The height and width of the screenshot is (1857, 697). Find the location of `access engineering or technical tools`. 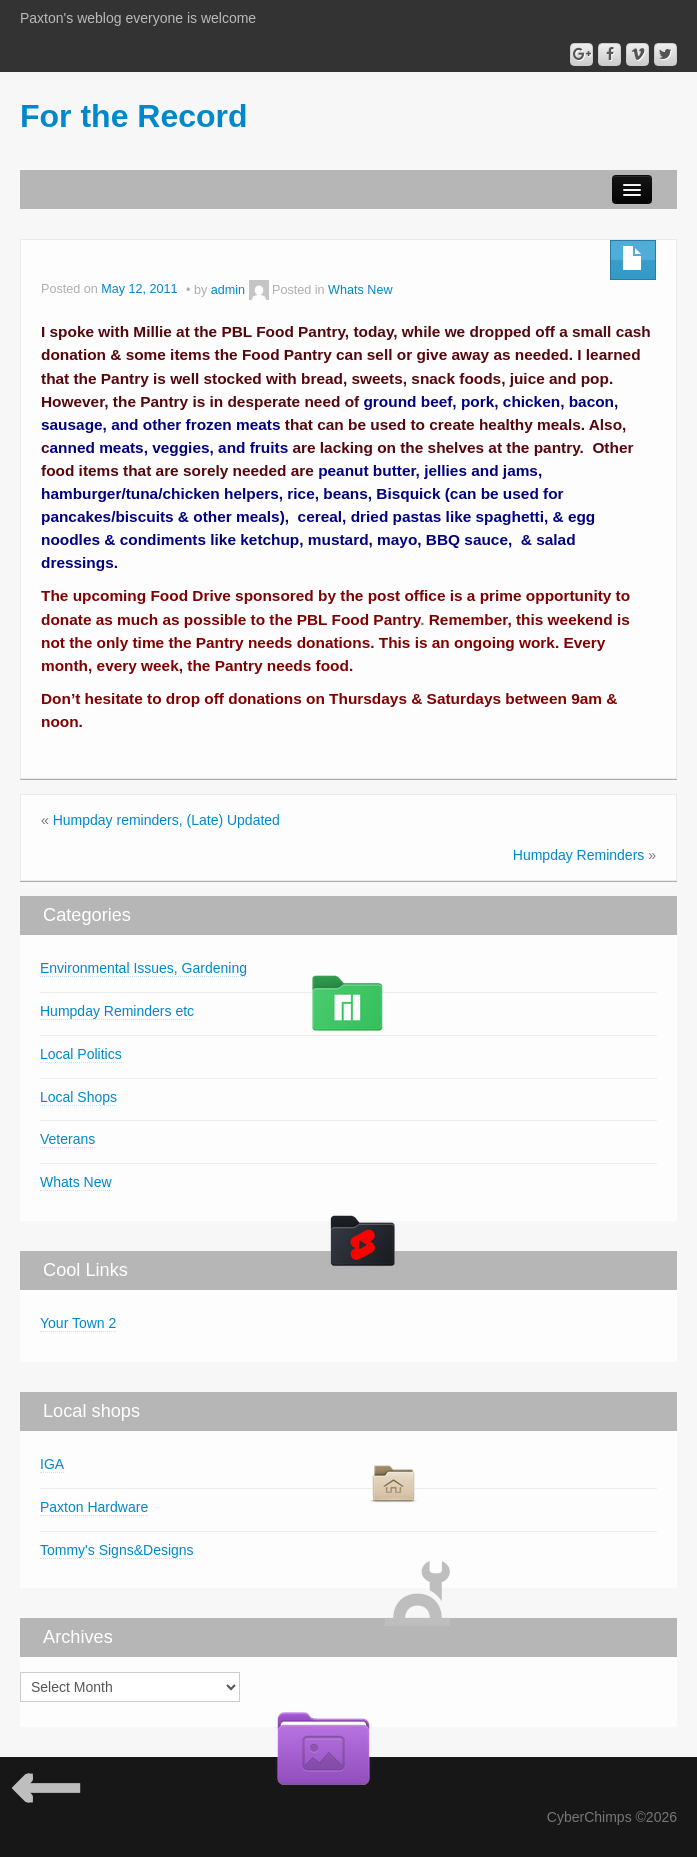

access engineering or technical tools is located at coordinates (417, 1593).